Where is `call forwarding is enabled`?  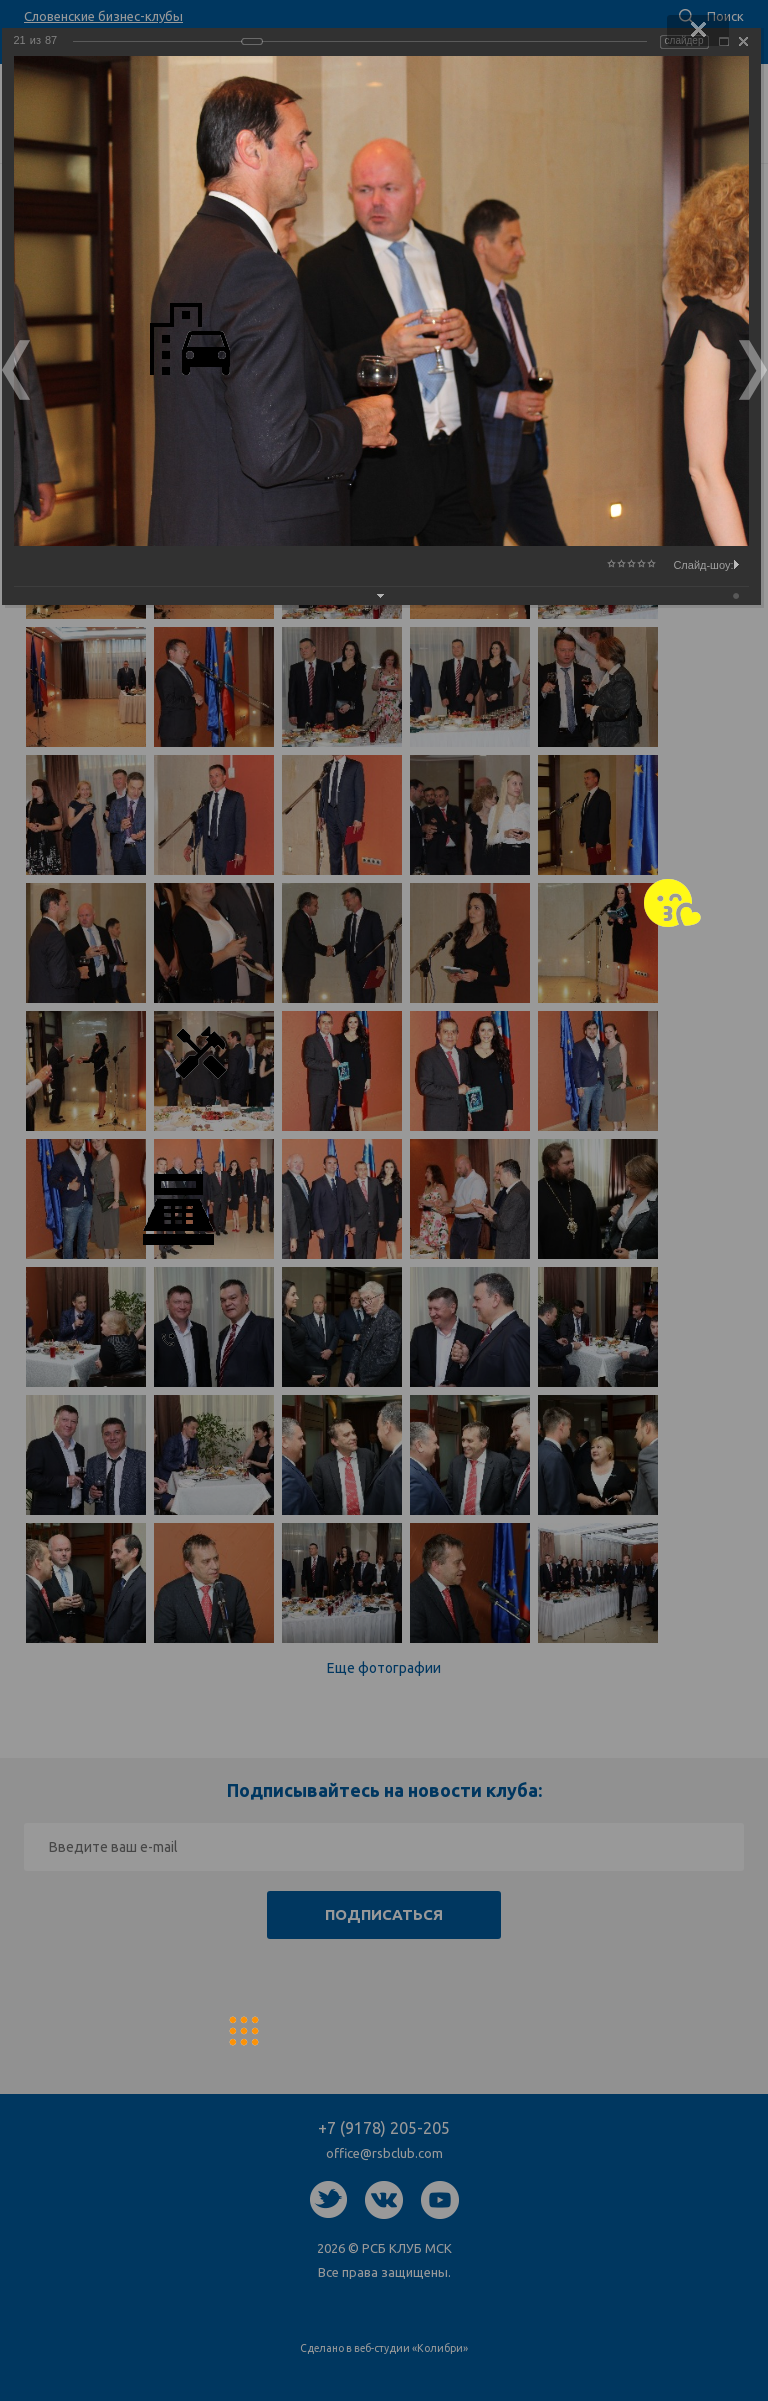 call forwarding is enabled is located at coordinates (168, 1340).